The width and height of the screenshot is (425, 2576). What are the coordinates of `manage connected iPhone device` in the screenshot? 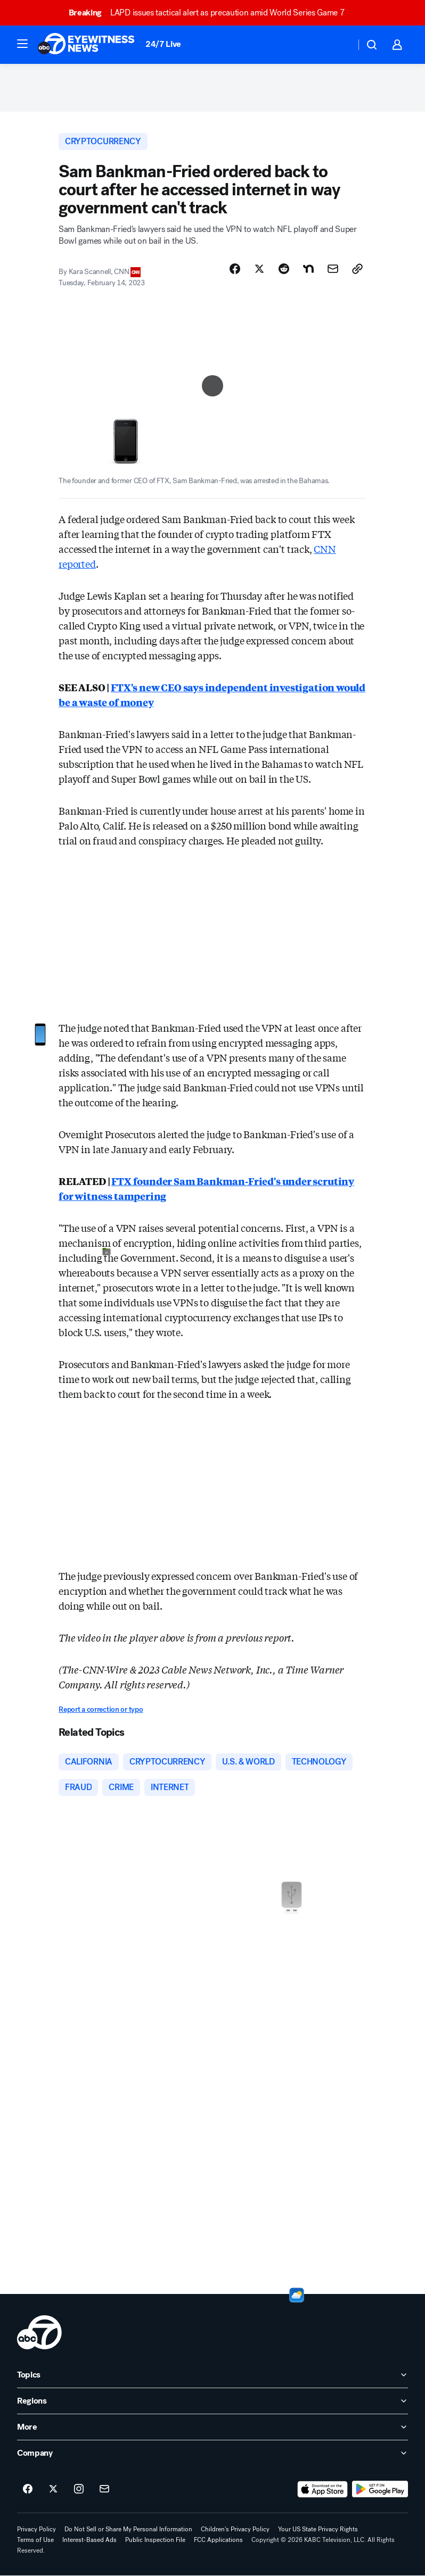 It's located at (40, 1034).